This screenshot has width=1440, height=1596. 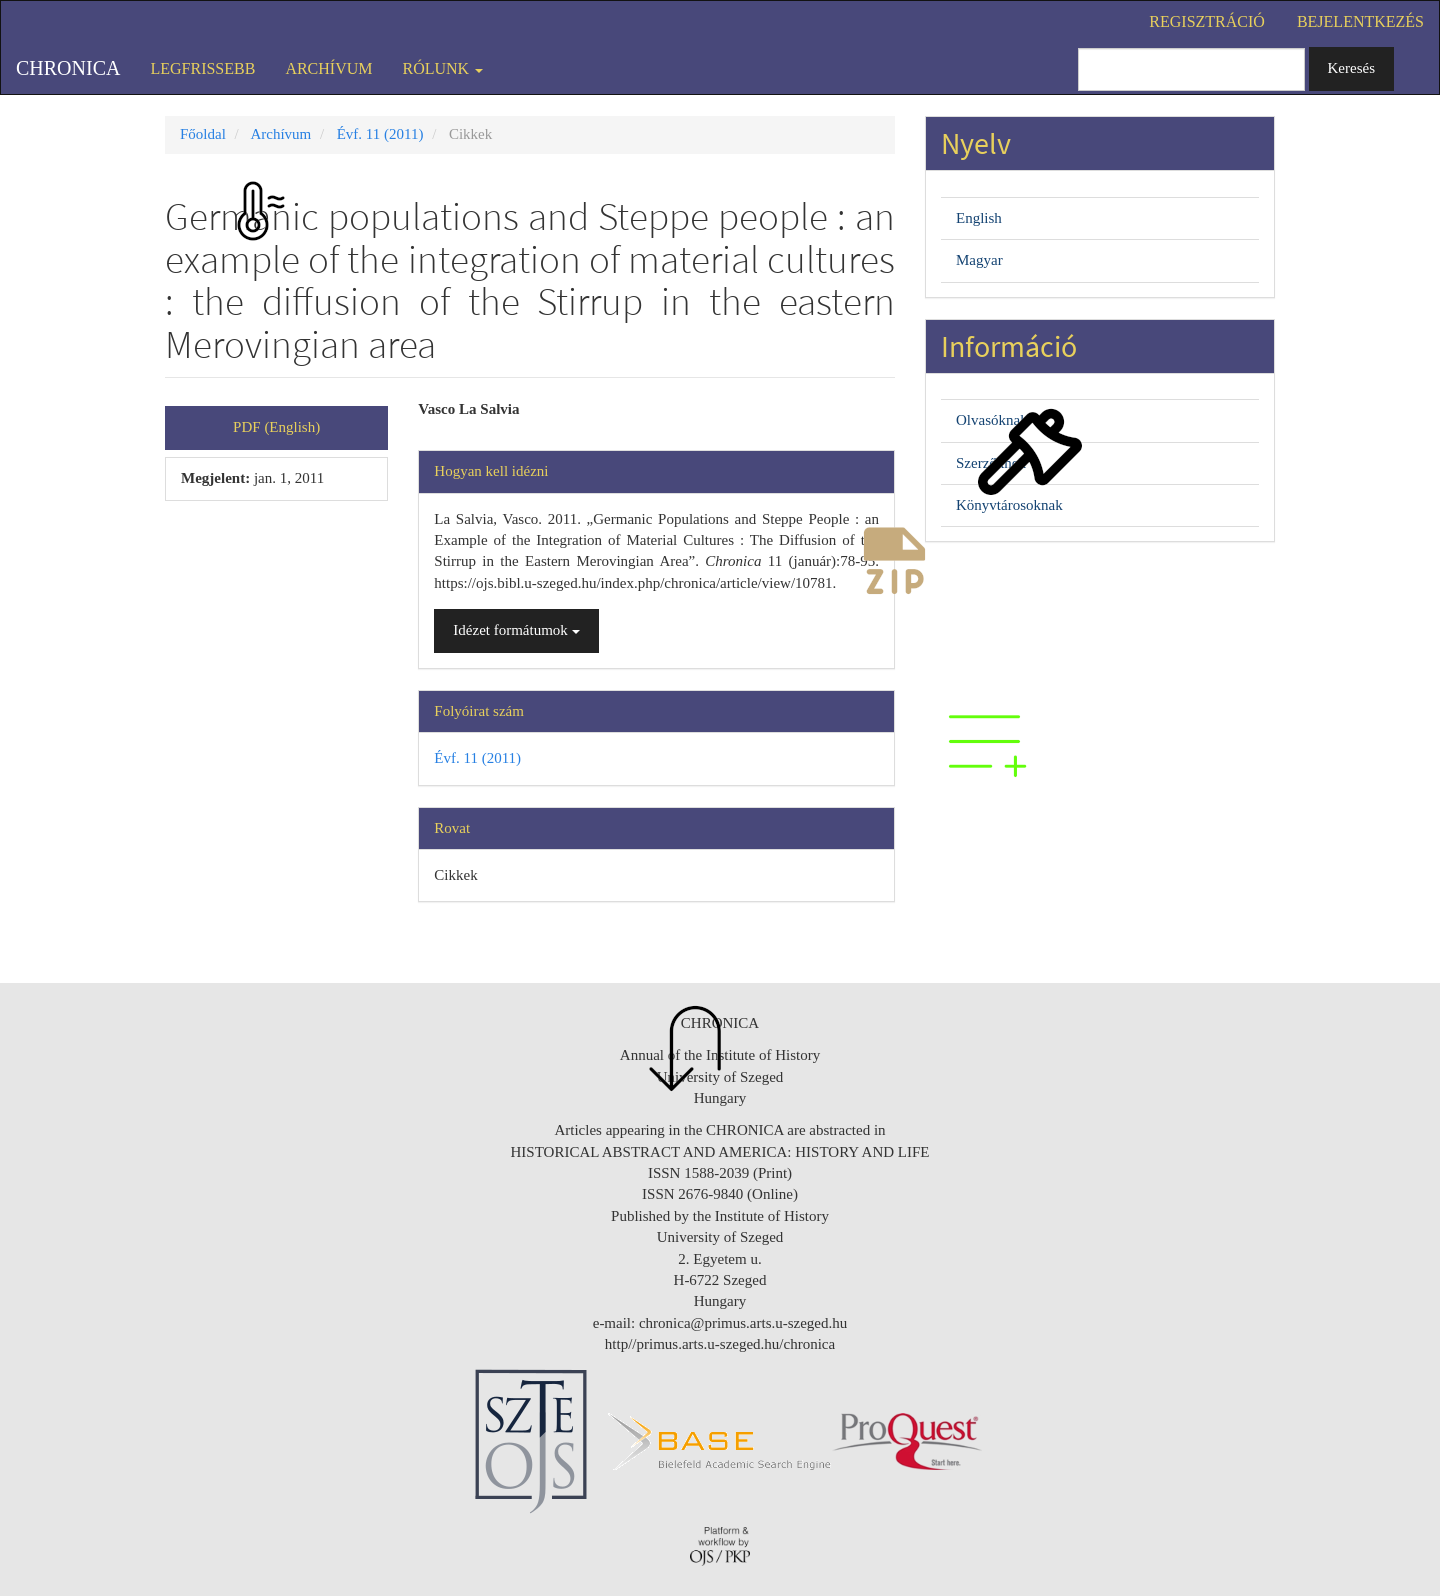 I want to click on open or view a compressed zip file, so click(x=894, y=563).